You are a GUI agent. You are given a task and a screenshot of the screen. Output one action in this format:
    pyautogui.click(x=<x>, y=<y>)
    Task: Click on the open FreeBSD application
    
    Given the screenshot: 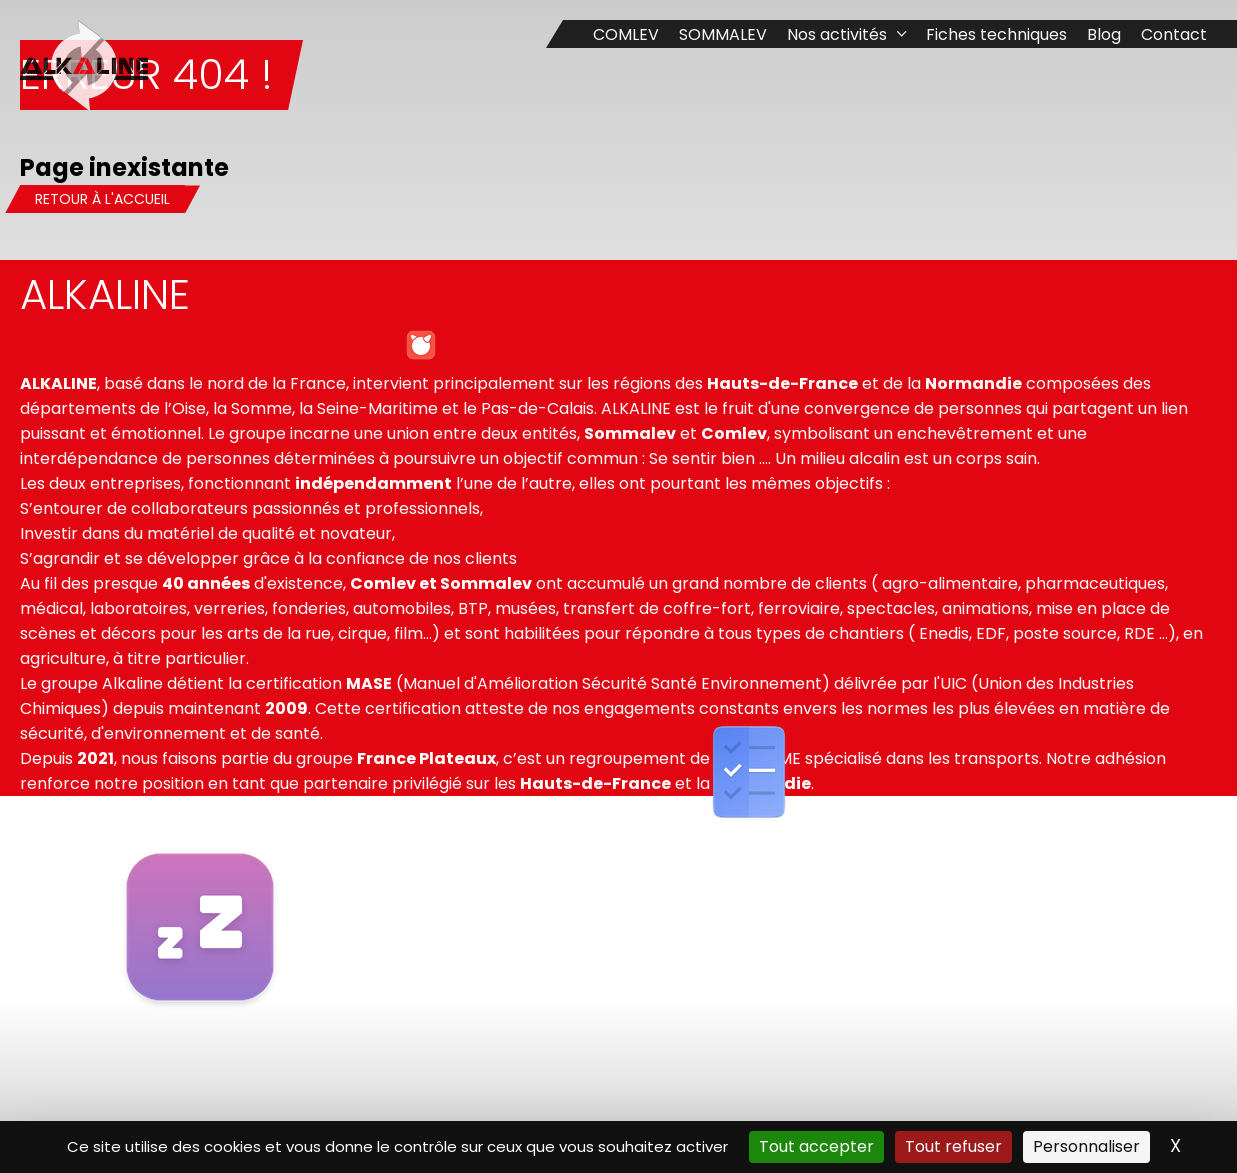 What is the action you would take?
    pyautogui.click(x=421, y=345)
    